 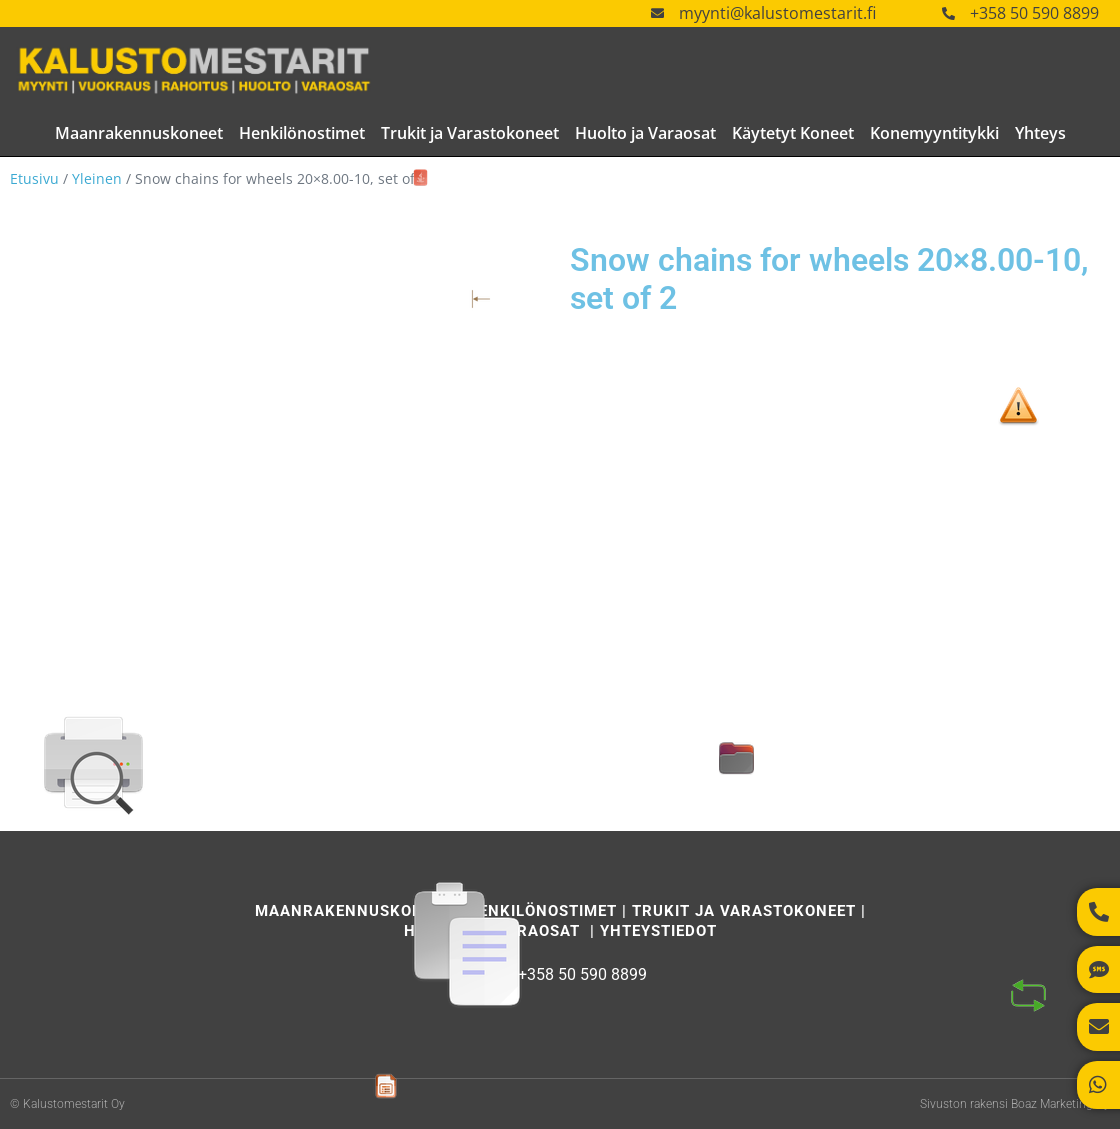 I want to click on java archive file (.jar), so click(x=420, y=177).